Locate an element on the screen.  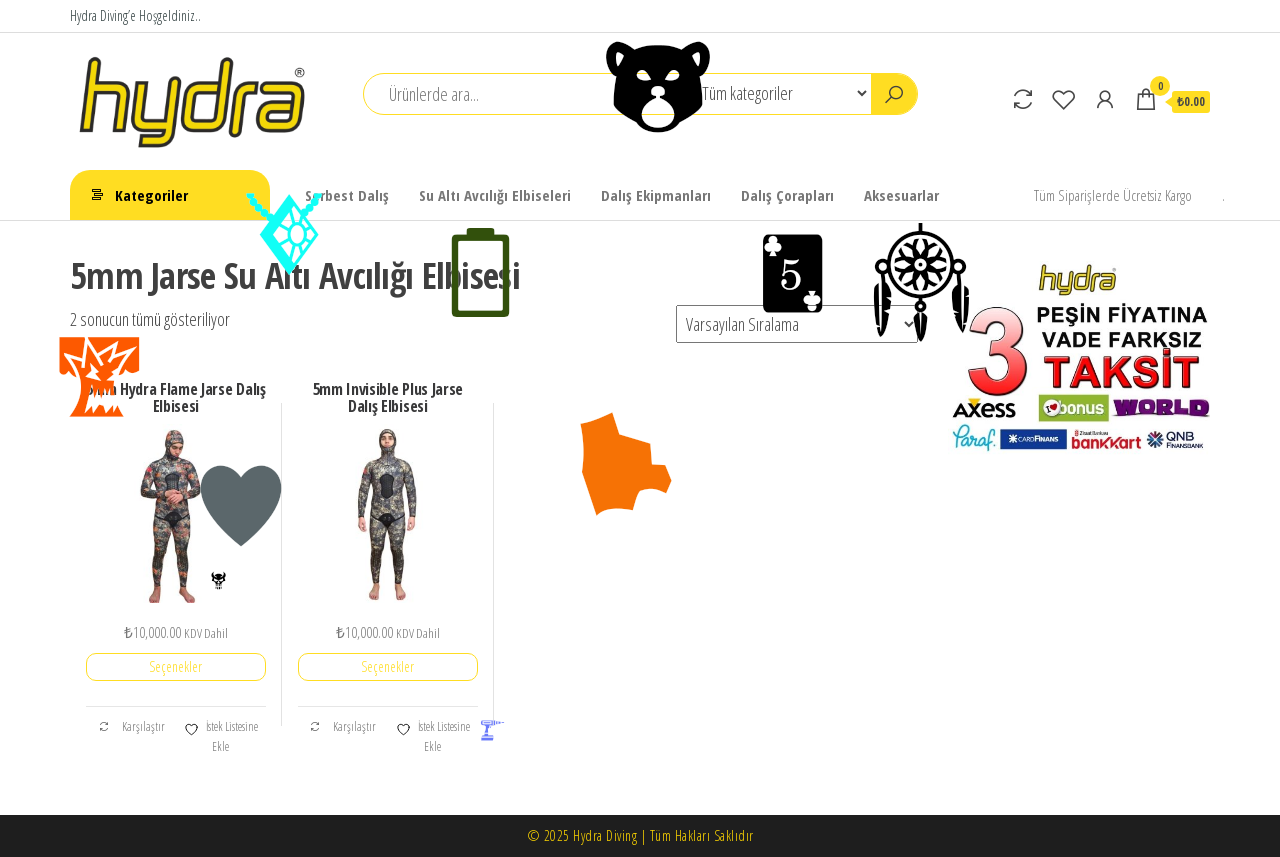
select demon or undead character class is located at coordinates (218, 580).